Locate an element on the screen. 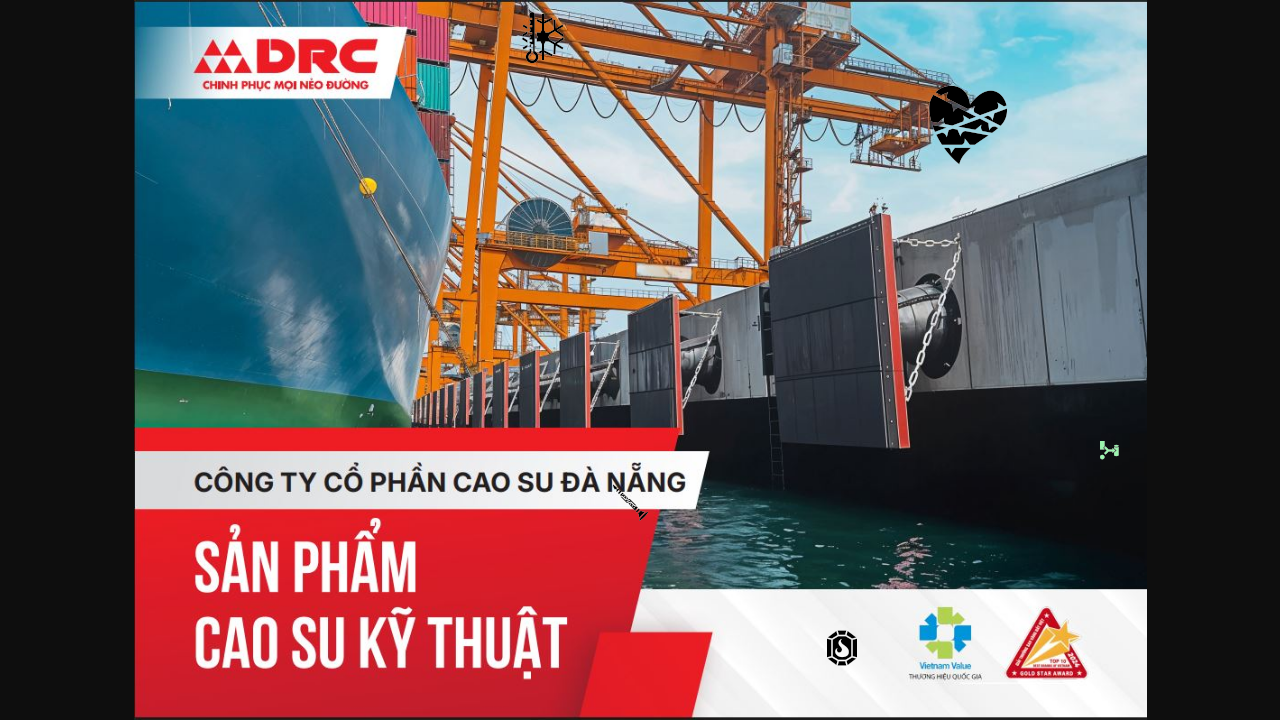  open the crafting menu is located at coordinates (1109, 450).